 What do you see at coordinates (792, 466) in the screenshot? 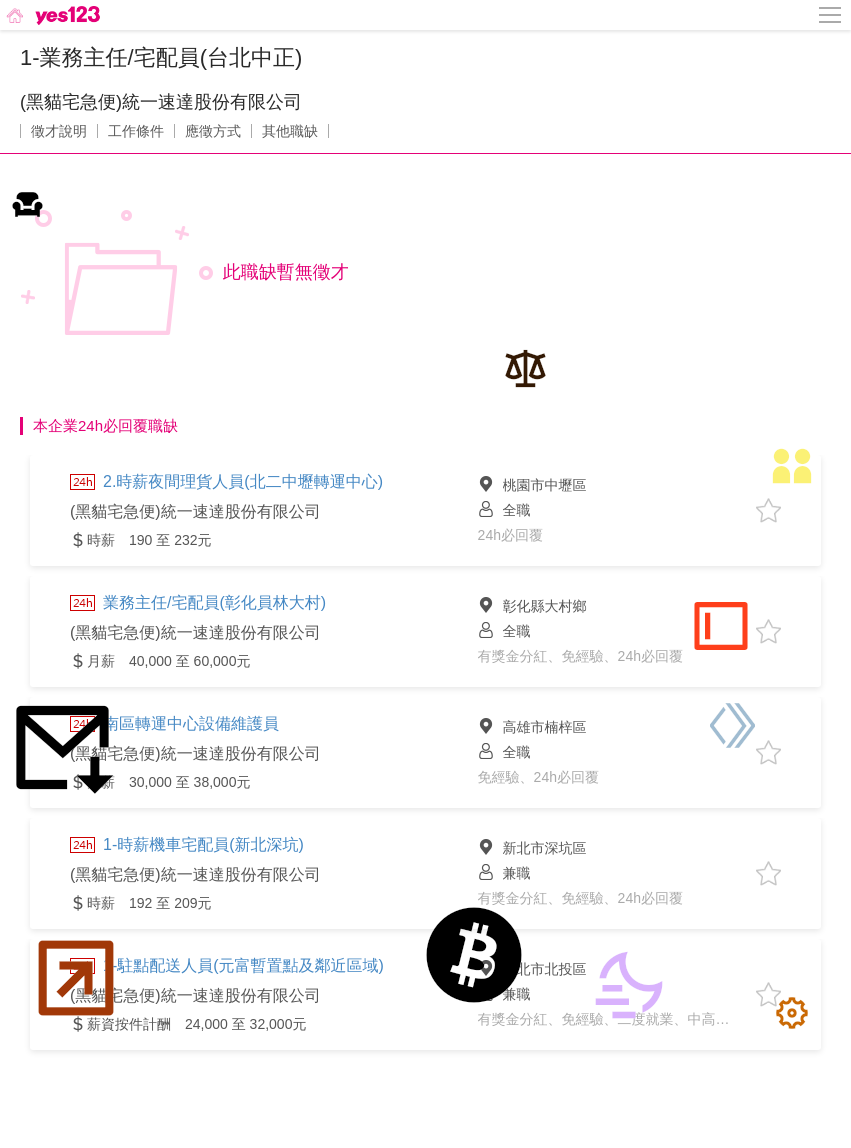
I see `view group members` at bounding box center [792, 466].